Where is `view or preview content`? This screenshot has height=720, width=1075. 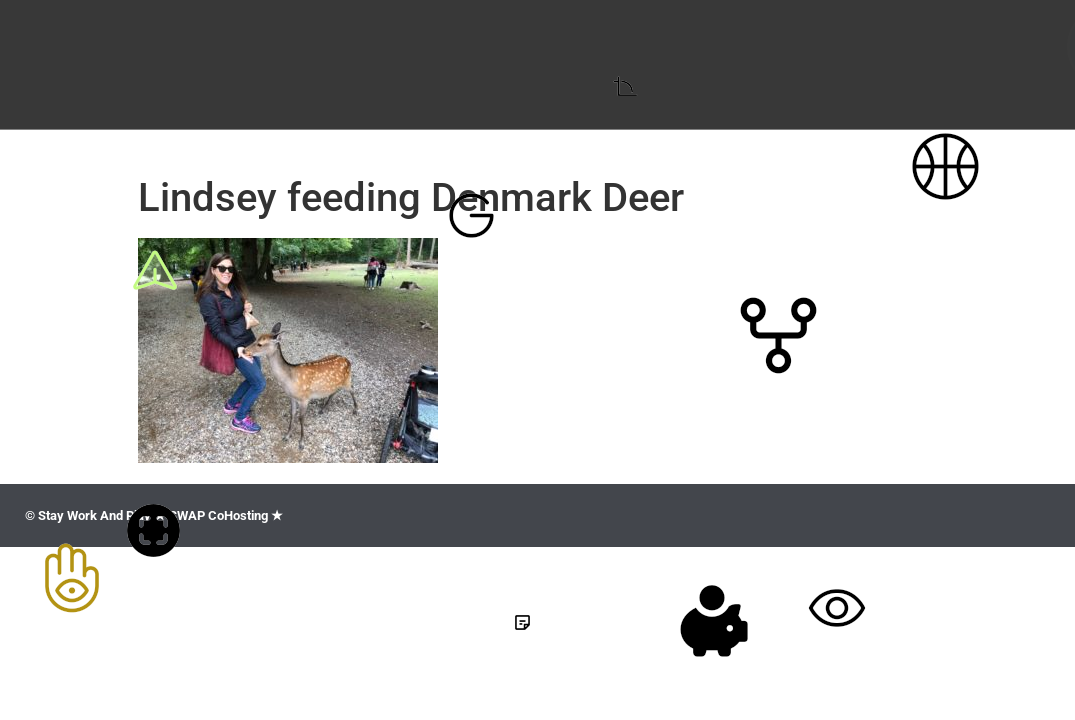
view or preview content is located at coordinates (837, 608).